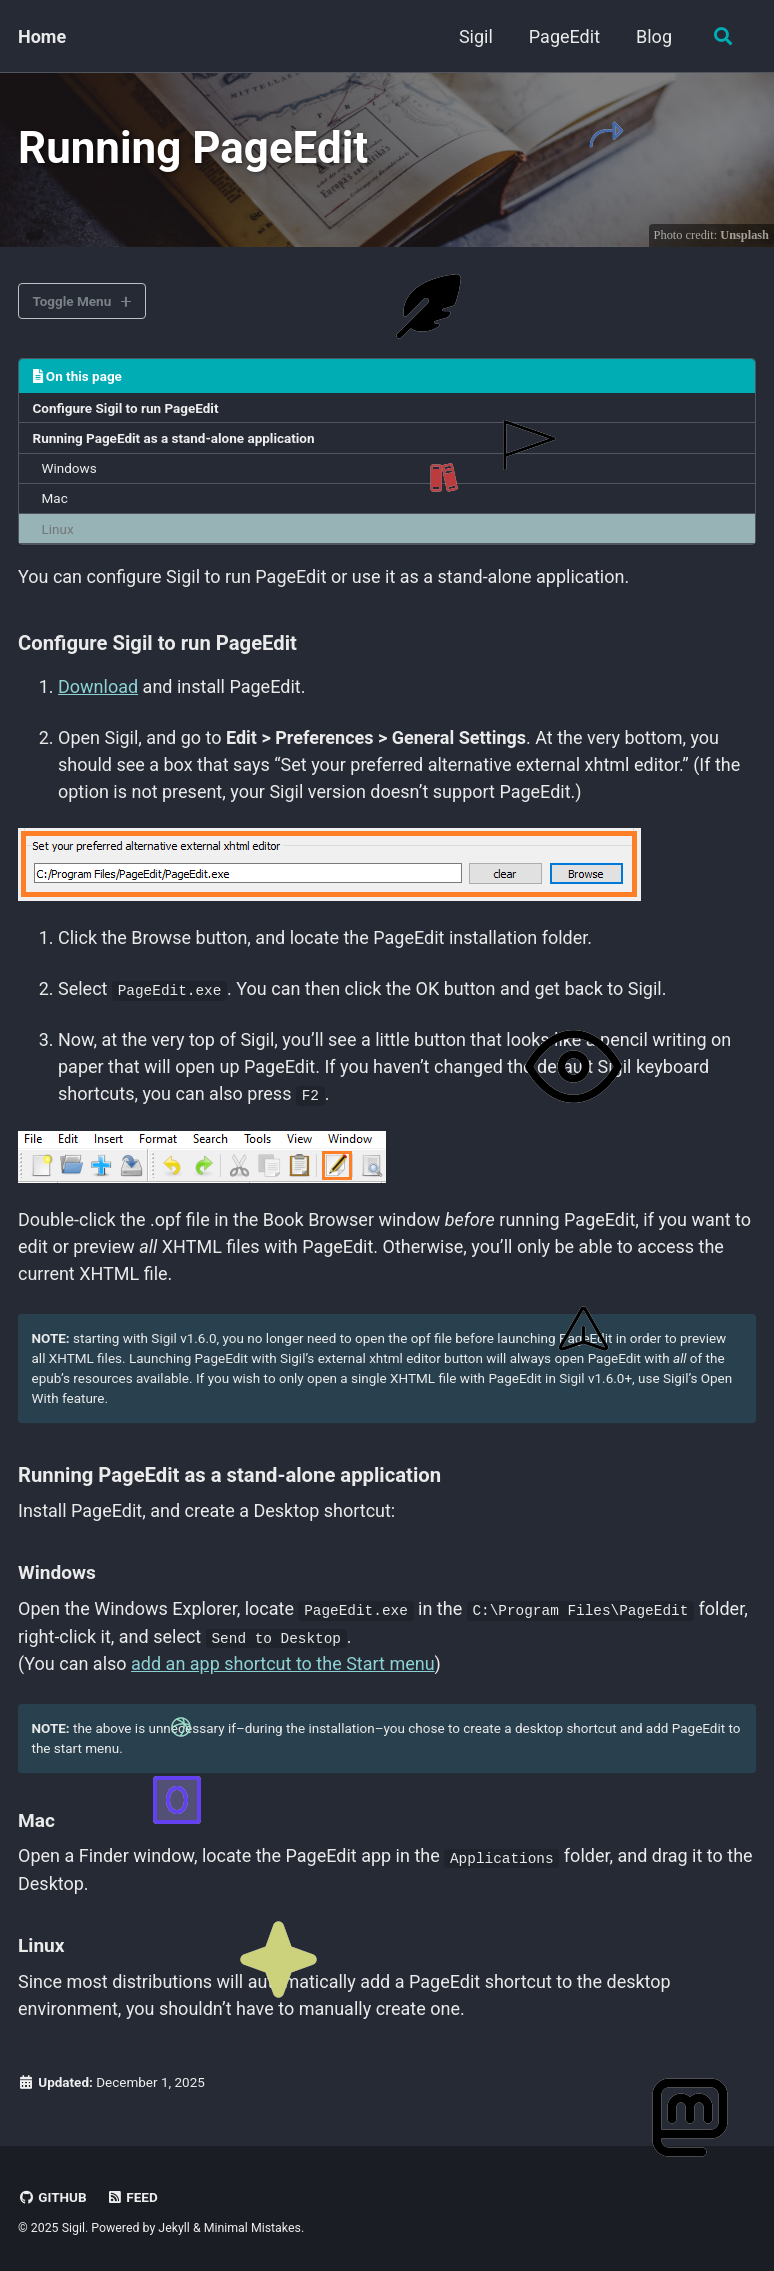 Image resolution: width=774 pixels, height=2271 pixels. What do you see at coordinates (428, 307) in the screenshot?
I see `compose a new message or note` at bounding box center [428, 307].